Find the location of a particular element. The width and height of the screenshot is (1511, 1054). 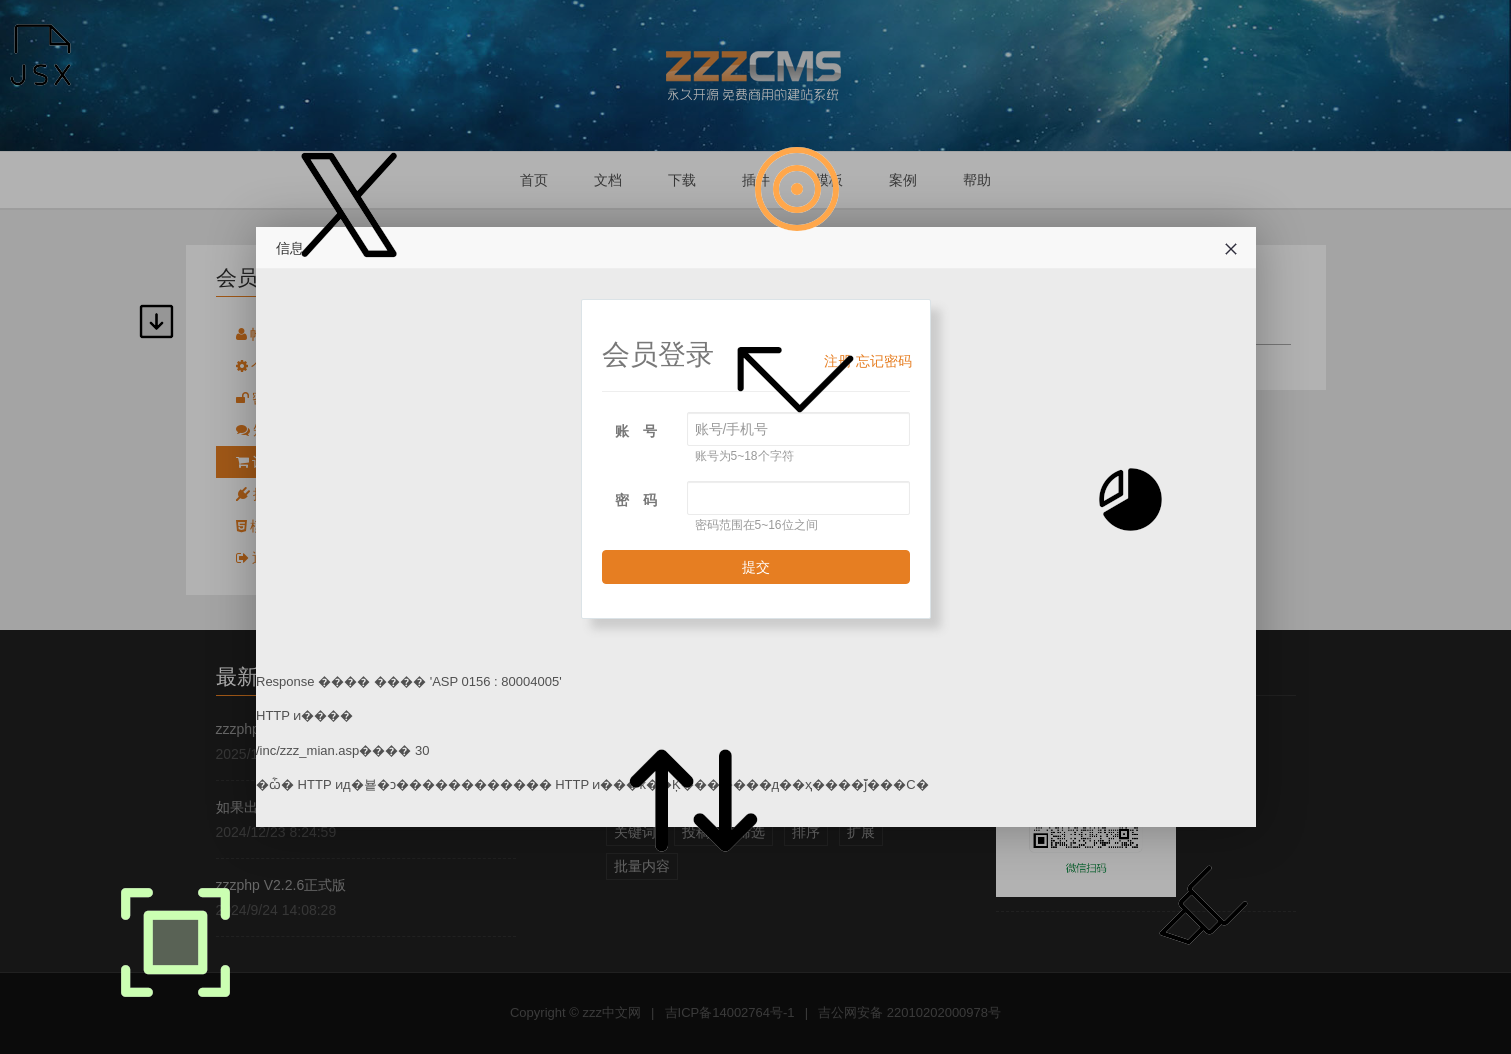

highlight or mark selected text is located at coordinates (1200, 909).